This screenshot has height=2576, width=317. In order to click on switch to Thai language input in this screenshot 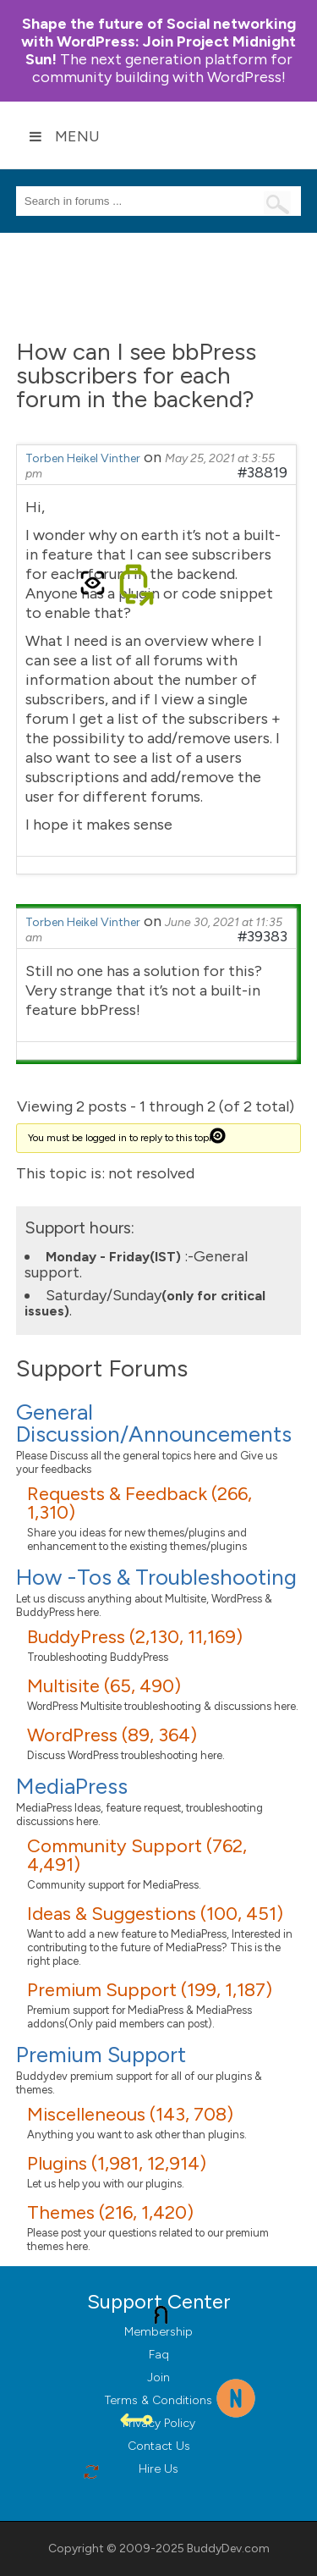, I will do `click(161, 2314)`.